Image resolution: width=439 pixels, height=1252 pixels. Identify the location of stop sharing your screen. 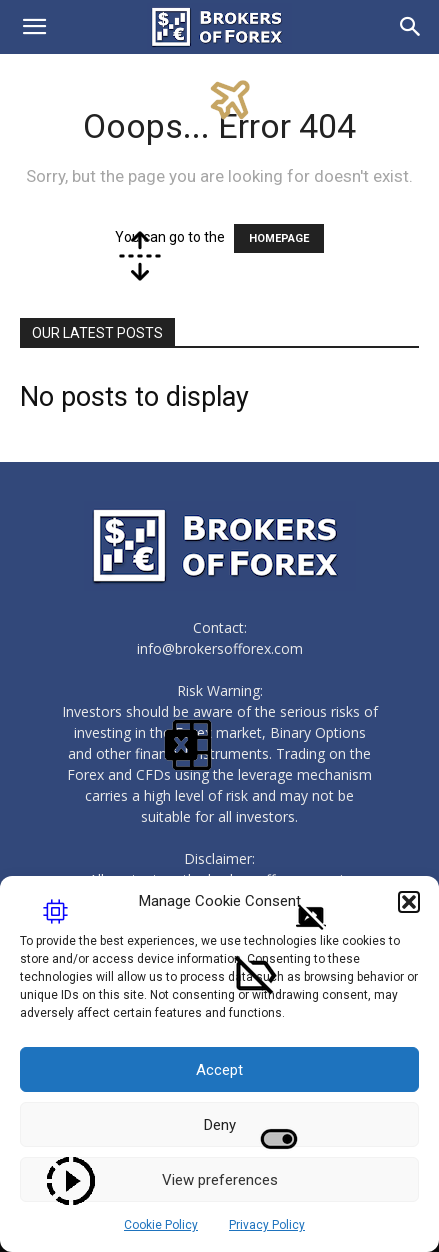
(311, 917).